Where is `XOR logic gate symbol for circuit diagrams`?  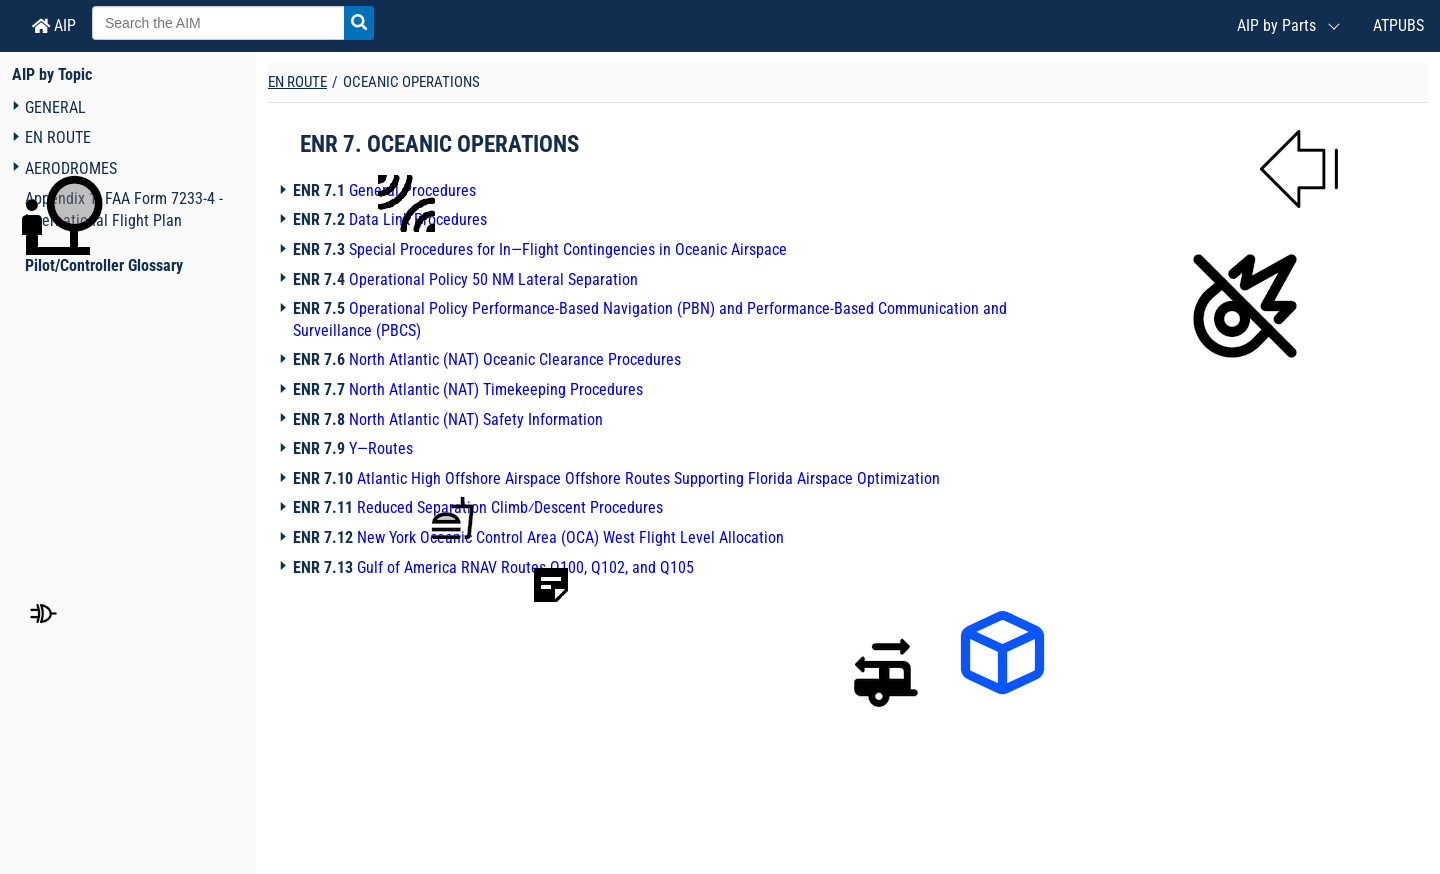
XOR logic gate symbol for circuit diagrams is located at coordinates (43, 613).